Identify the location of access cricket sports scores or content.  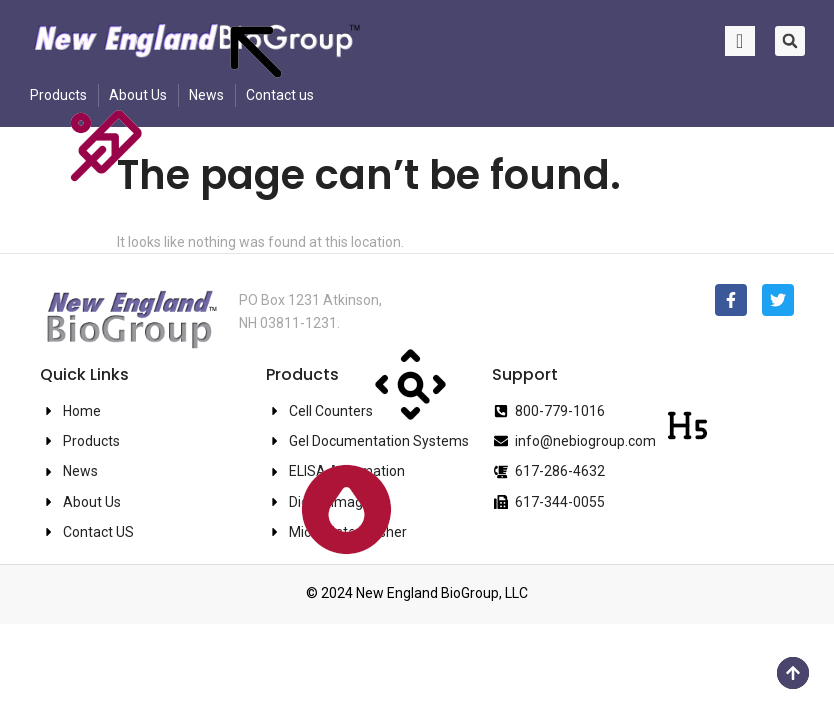
(102, 144).